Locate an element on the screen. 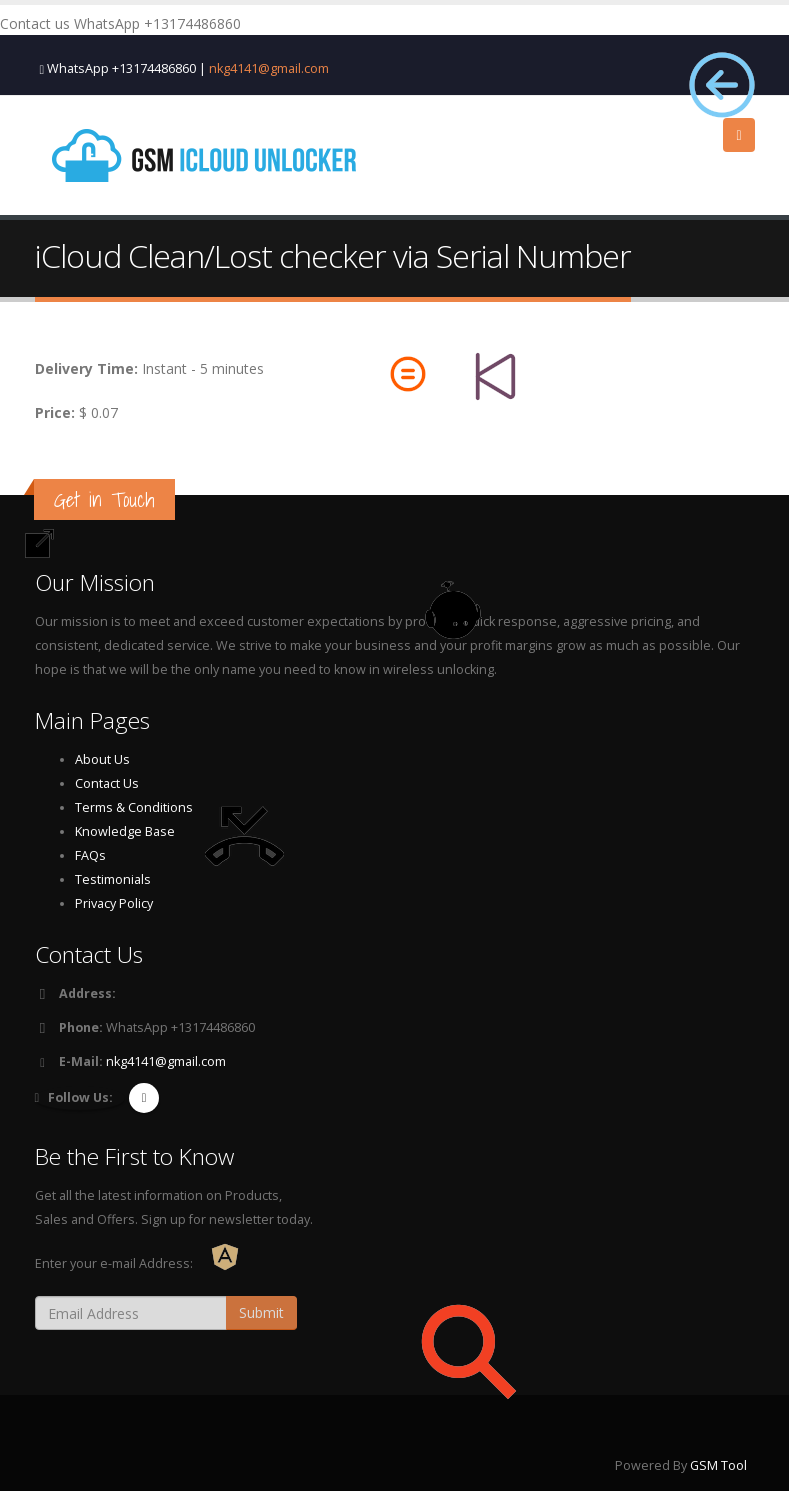 This screenshot has width=789, height=1491. indicates creative commons no-derivatives license is located at coordinates (408, 374).